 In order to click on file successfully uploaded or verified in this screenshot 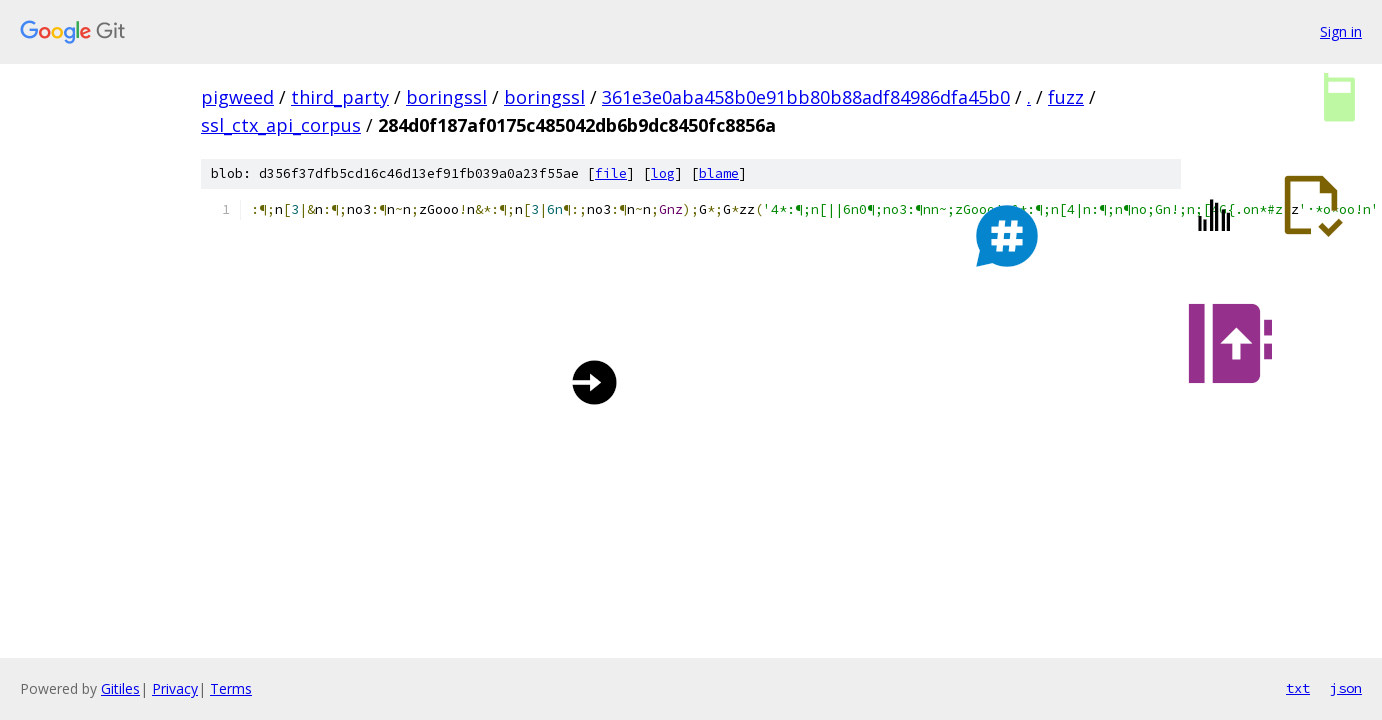, I will do `click(1311, 205)`.